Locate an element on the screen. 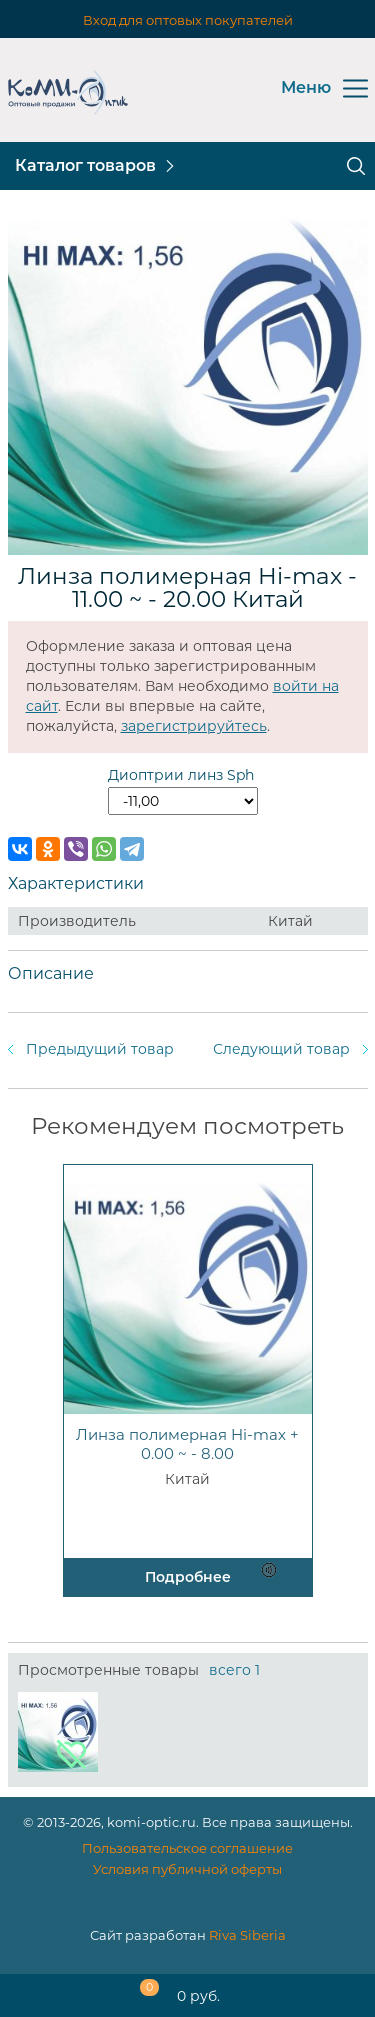  tap to pay with contactless payment is located at coordinates (269, 1570).